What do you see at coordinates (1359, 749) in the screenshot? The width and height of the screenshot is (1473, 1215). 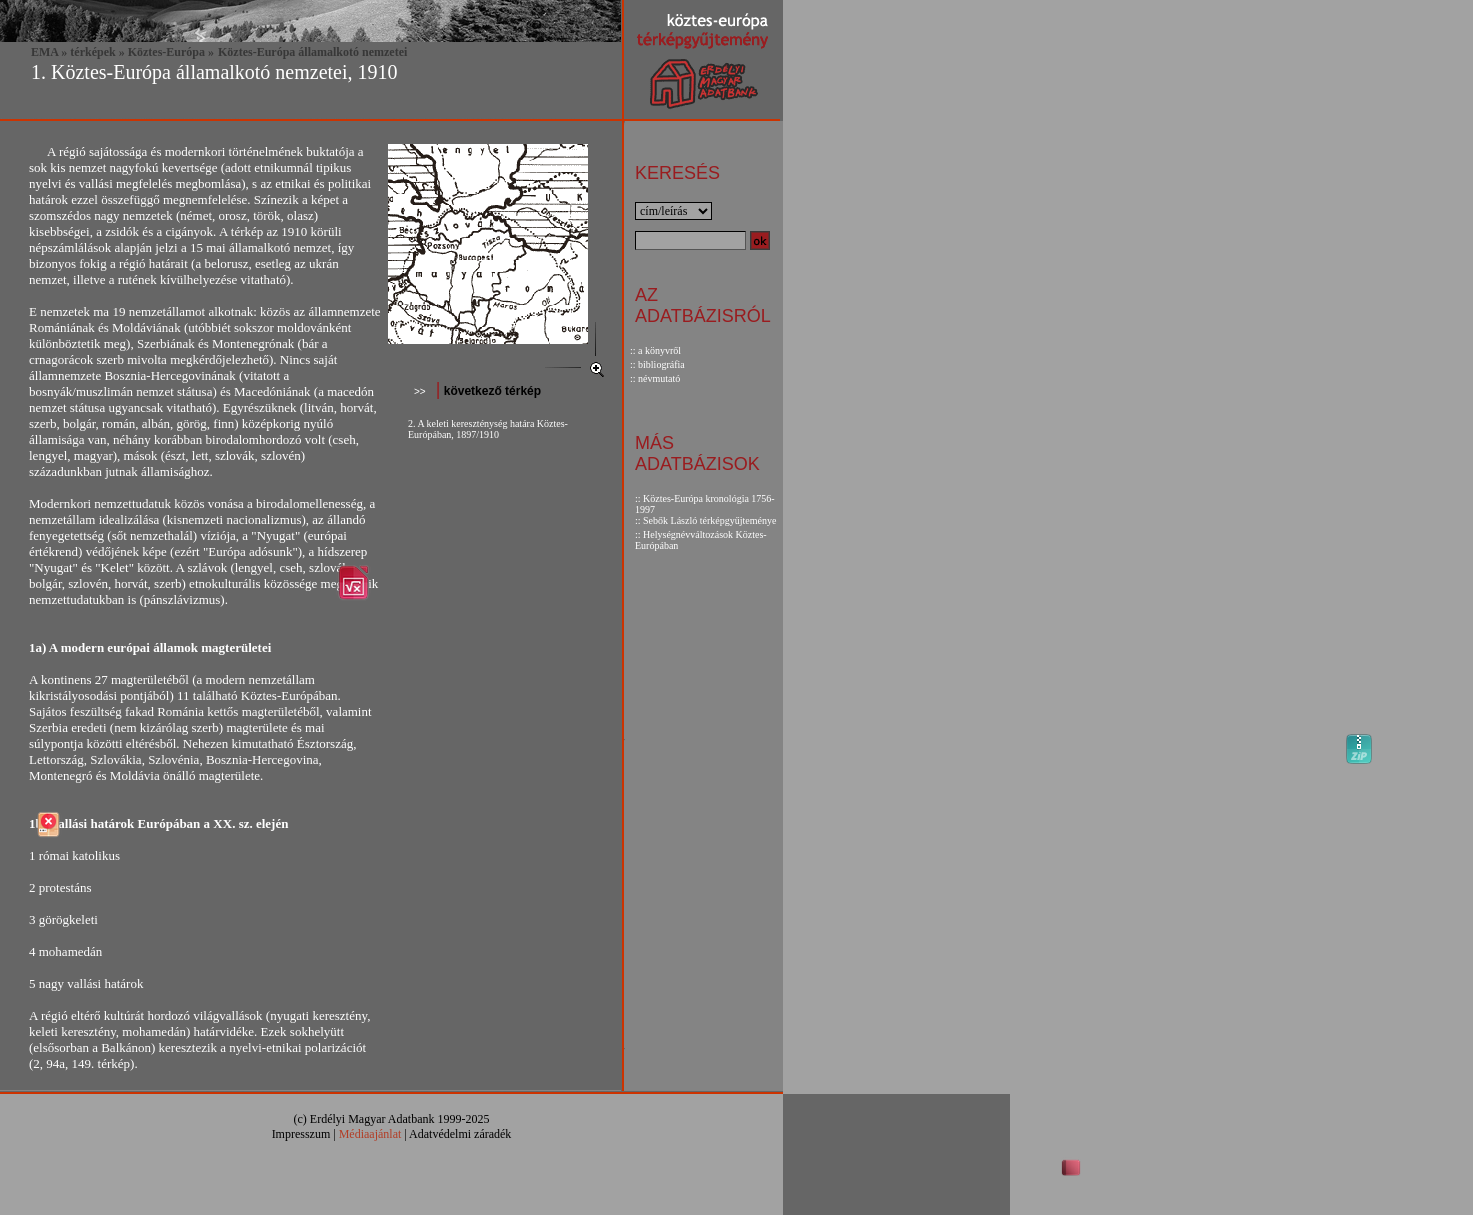 I see `a compressed zip file` at bounding box center [1359, 749].